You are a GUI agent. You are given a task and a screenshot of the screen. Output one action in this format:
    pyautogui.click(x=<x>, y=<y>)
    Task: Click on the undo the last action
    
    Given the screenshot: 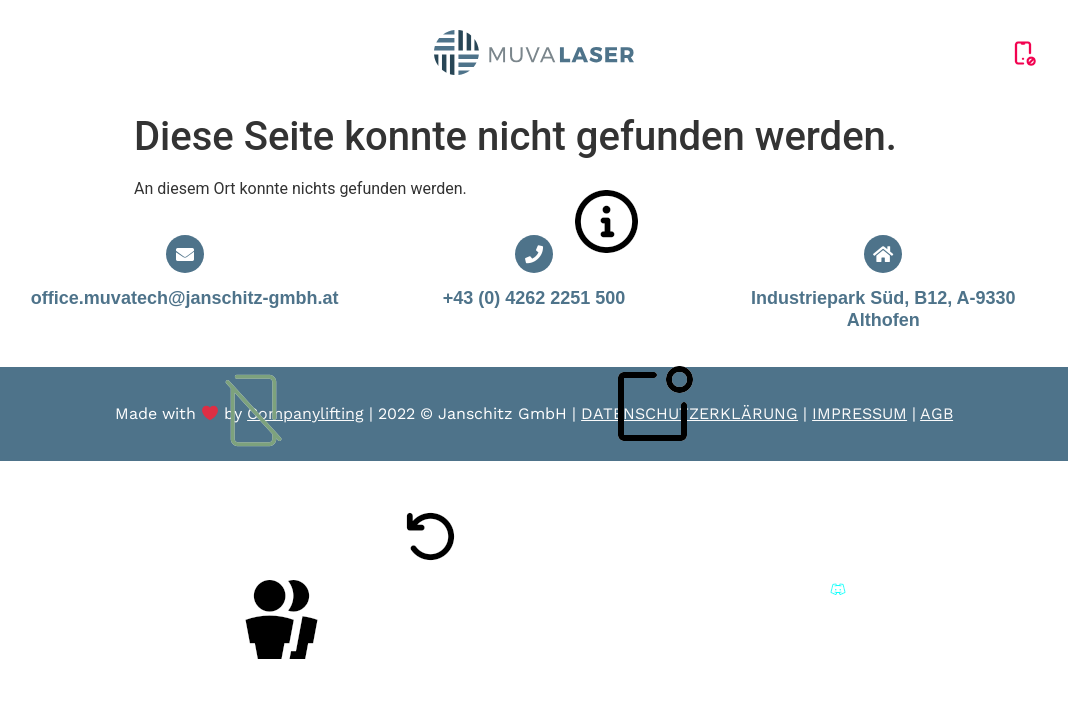 What is the action you would take?
    pyautogui.click(x=430, y=536)
    